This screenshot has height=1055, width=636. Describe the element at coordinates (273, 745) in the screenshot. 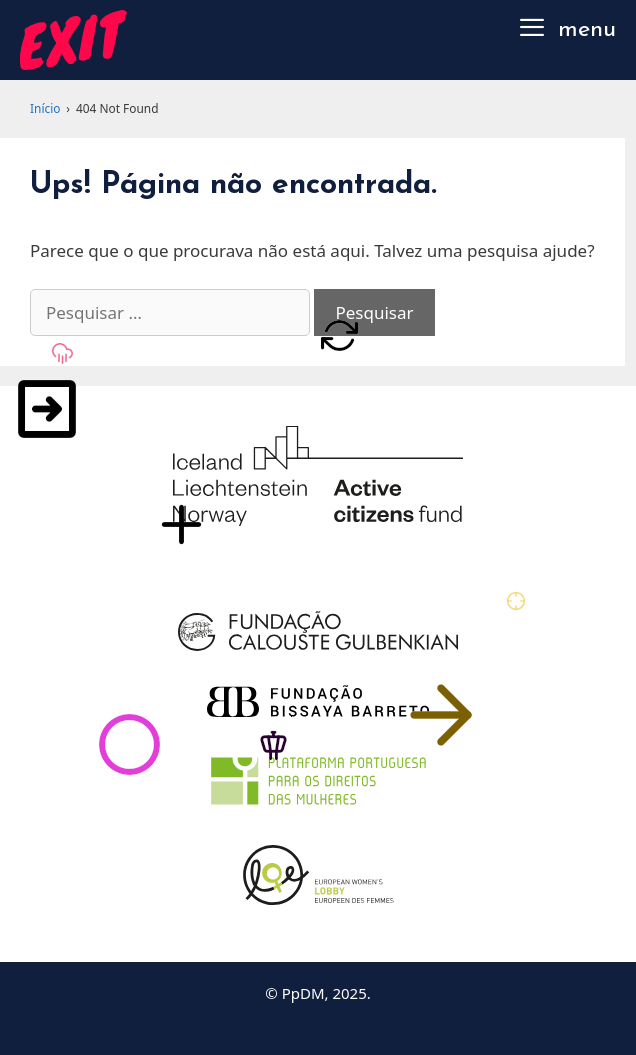

I see `access air traffic control features` at that location.